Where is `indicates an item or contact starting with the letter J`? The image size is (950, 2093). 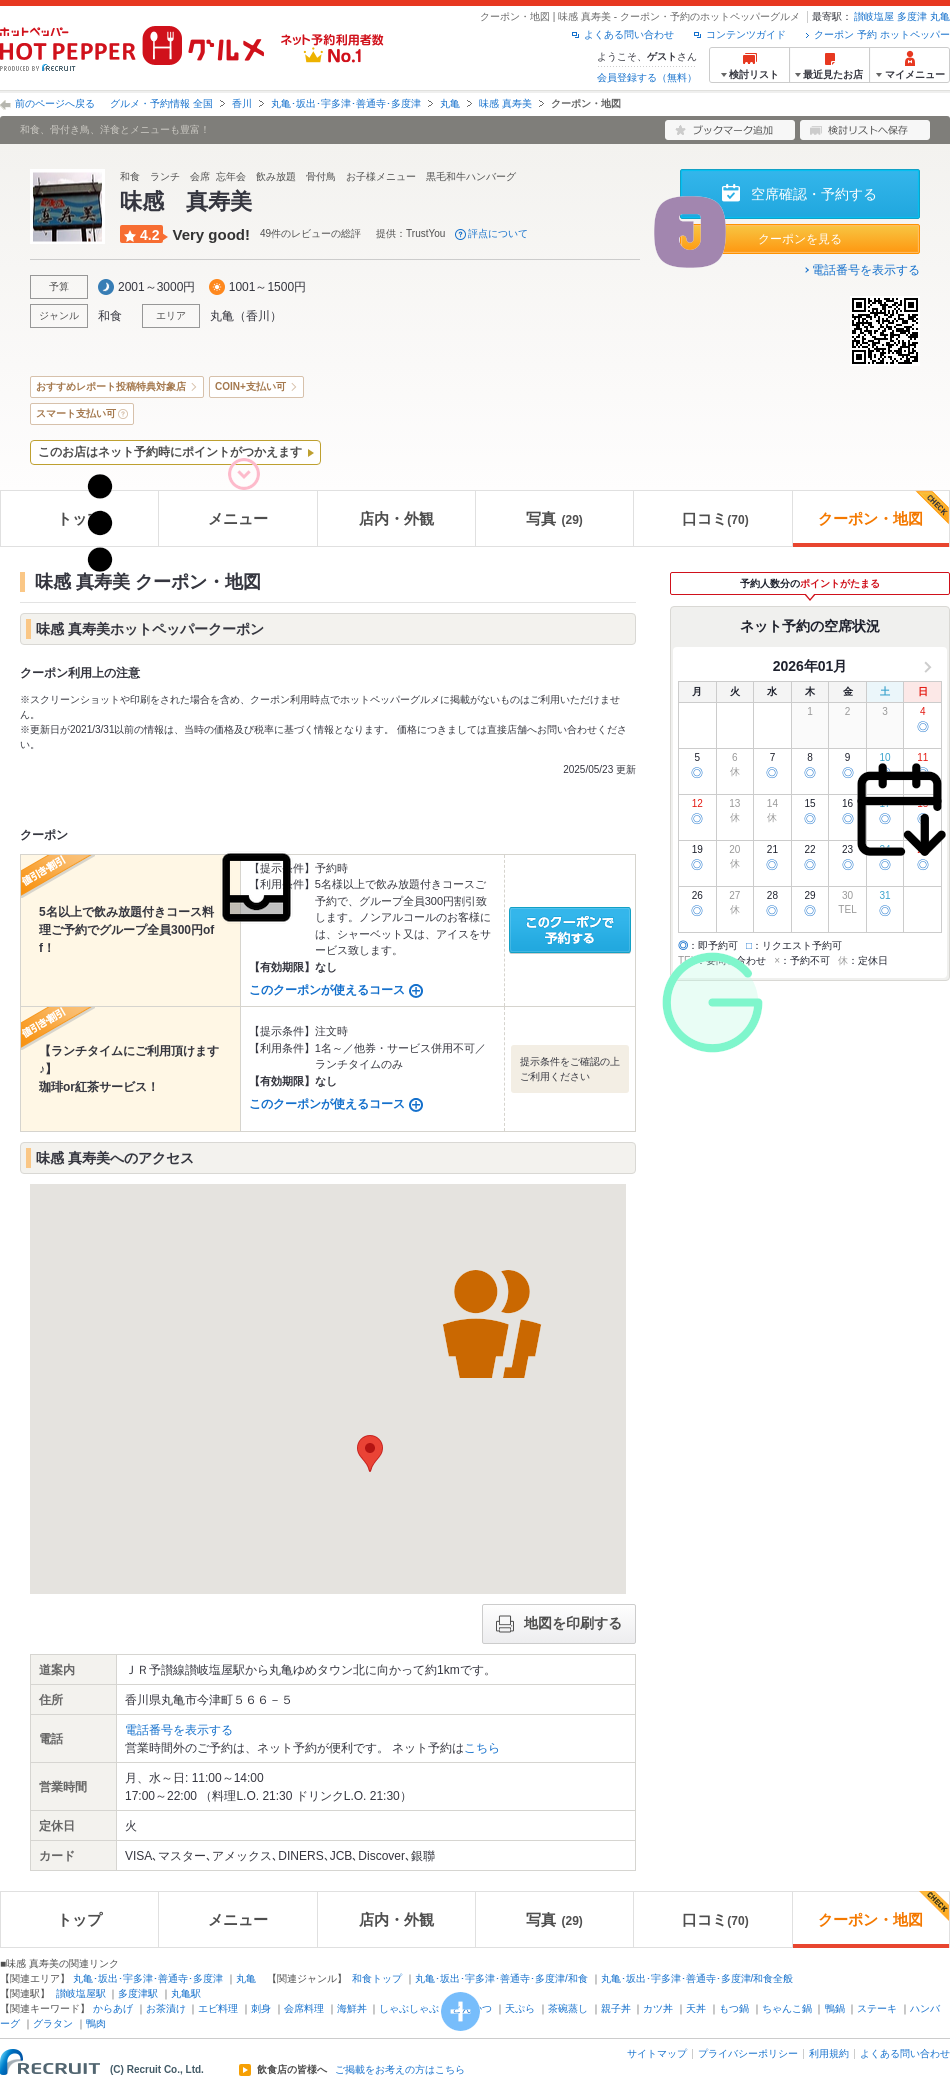
indicates an item or contact starting with the letter J is located at coordinates (690, 232).